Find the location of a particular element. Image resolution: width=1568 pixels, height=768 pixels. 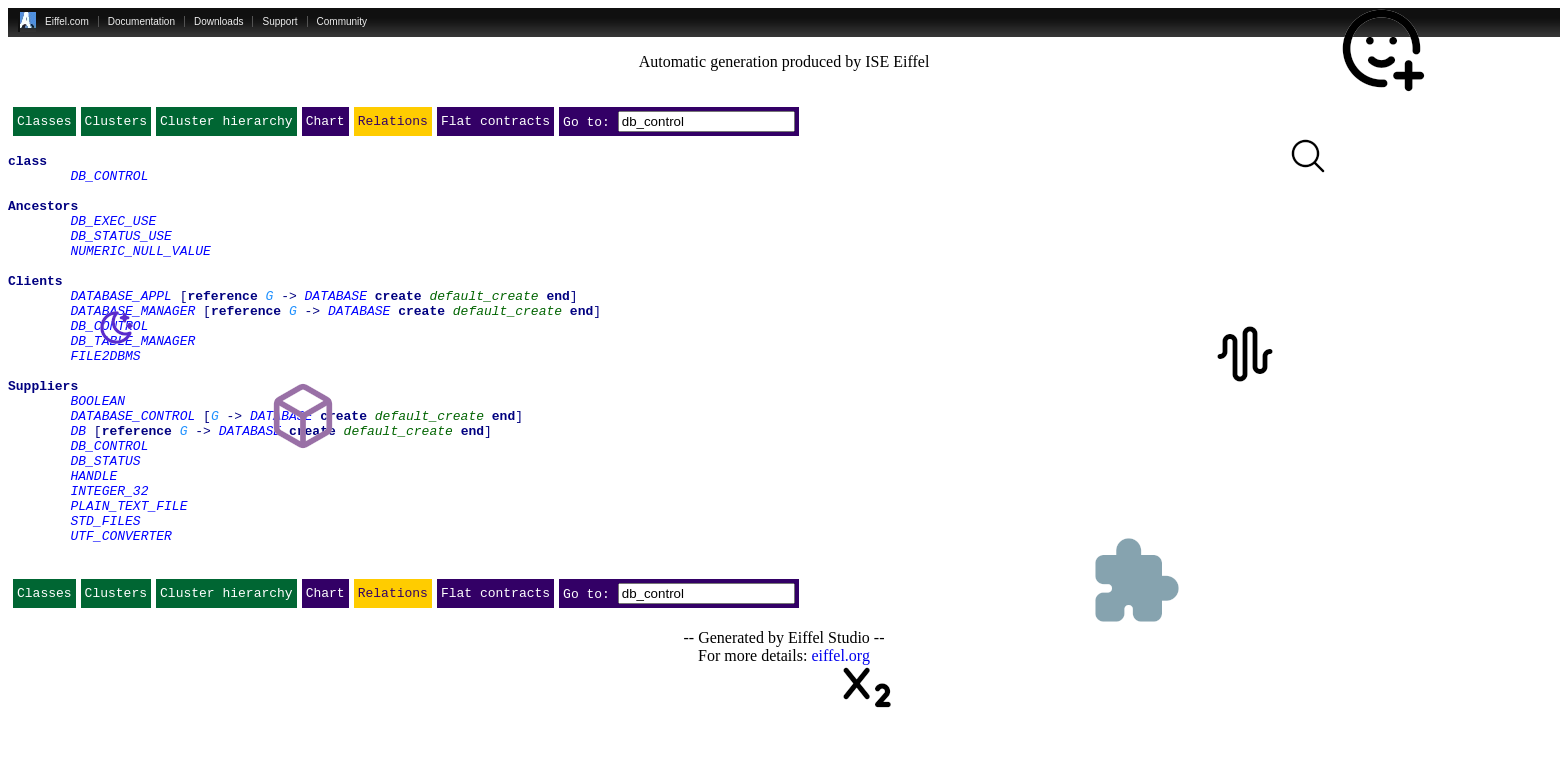

search for content is located at coordinates (1308, 156).